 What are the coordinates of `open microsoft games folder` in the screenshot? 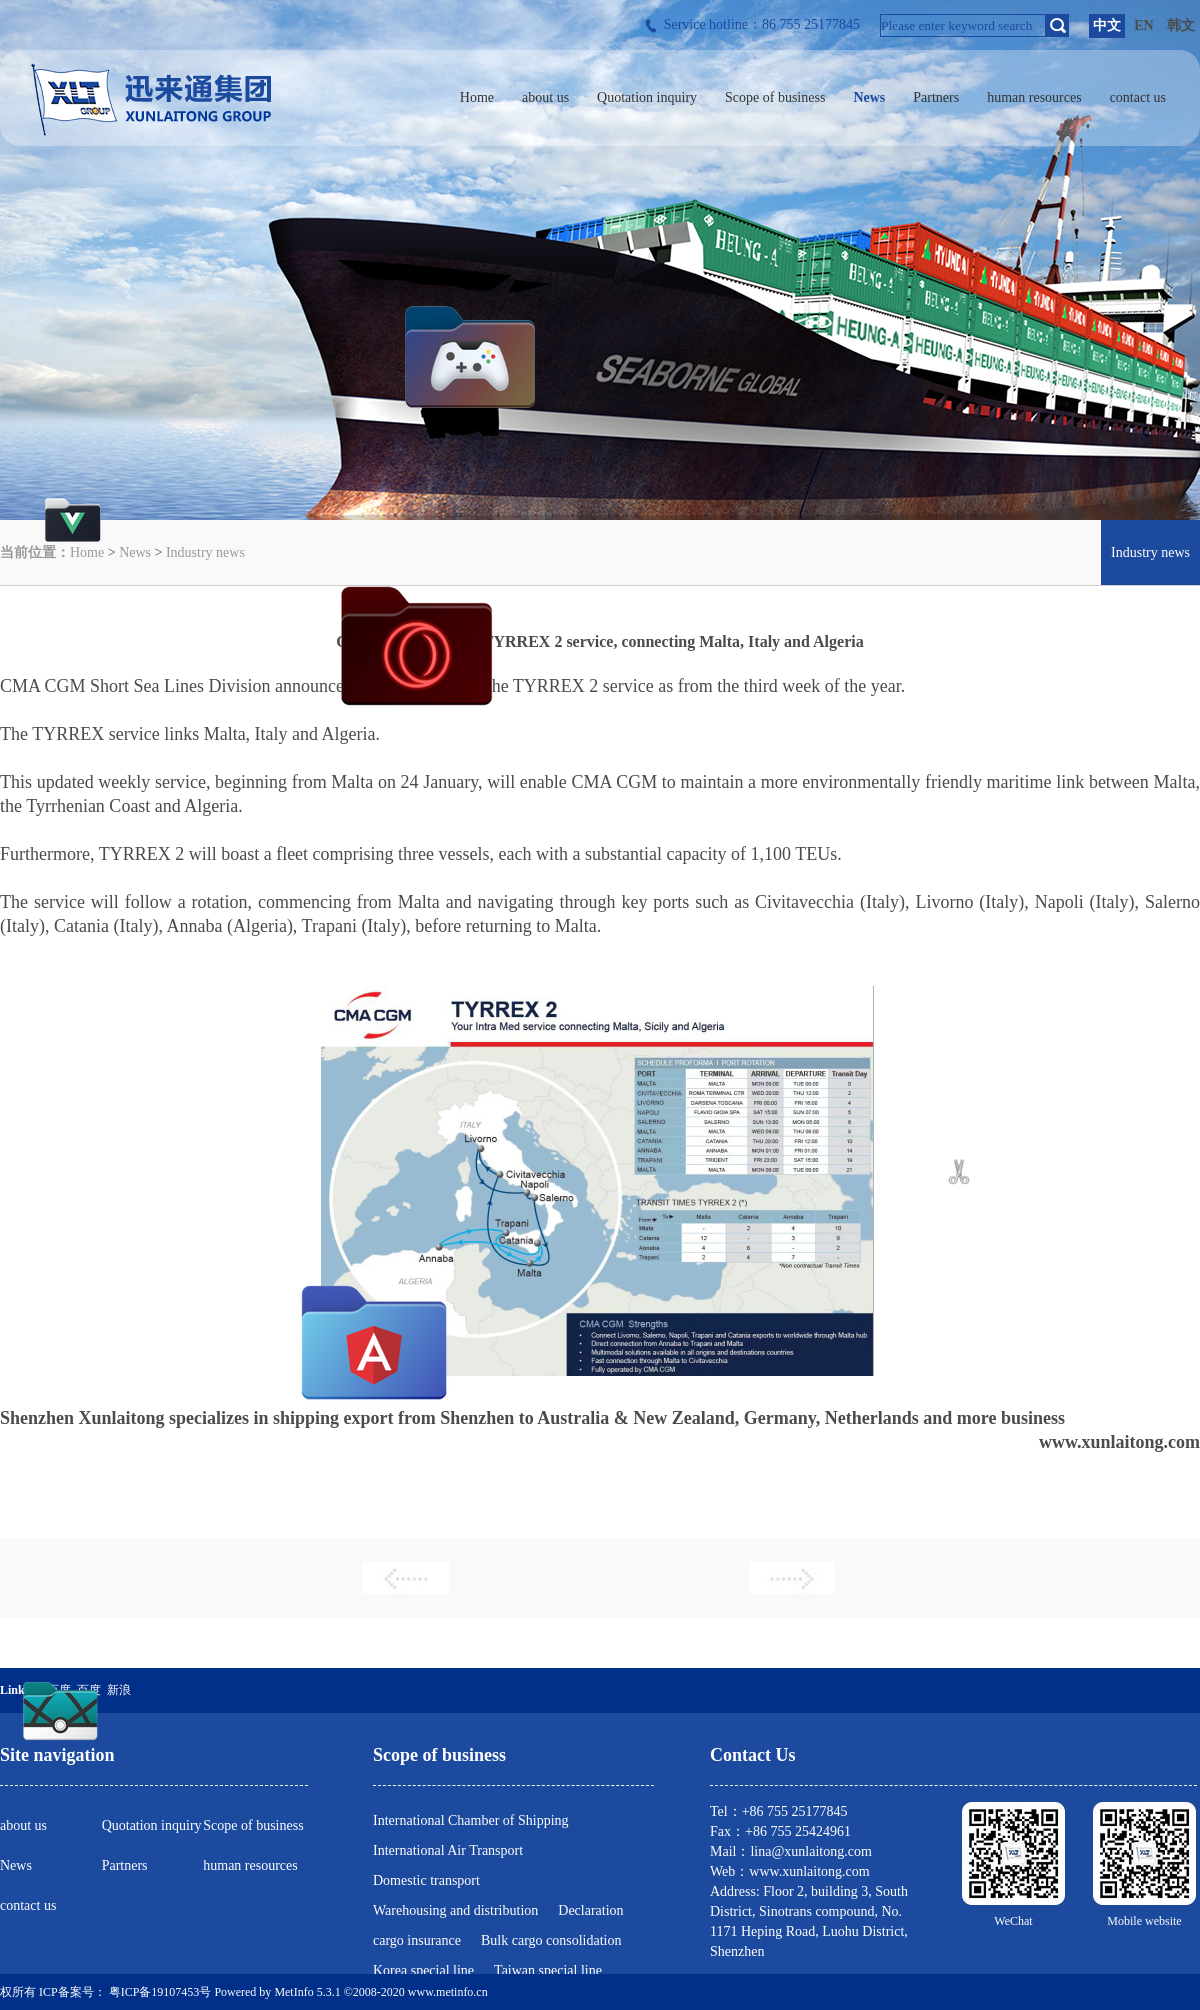 It's located at (469, 360).